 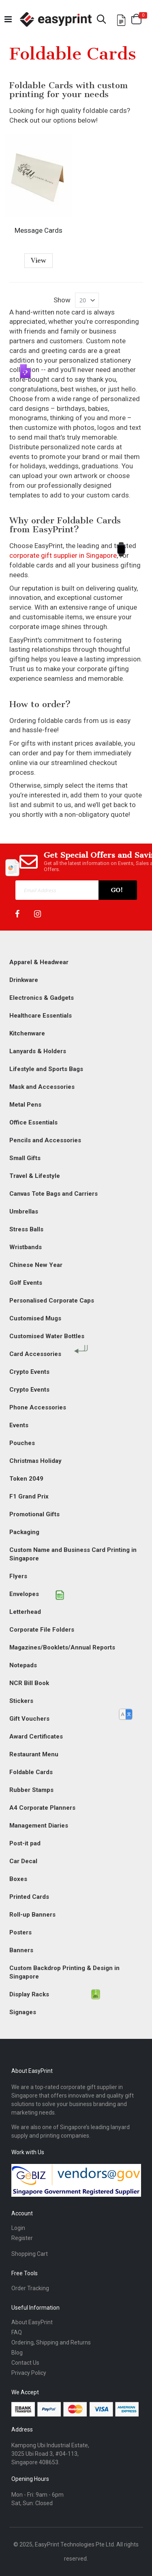 I want to click on access language and translation settings, so click(x=126, y=1714).